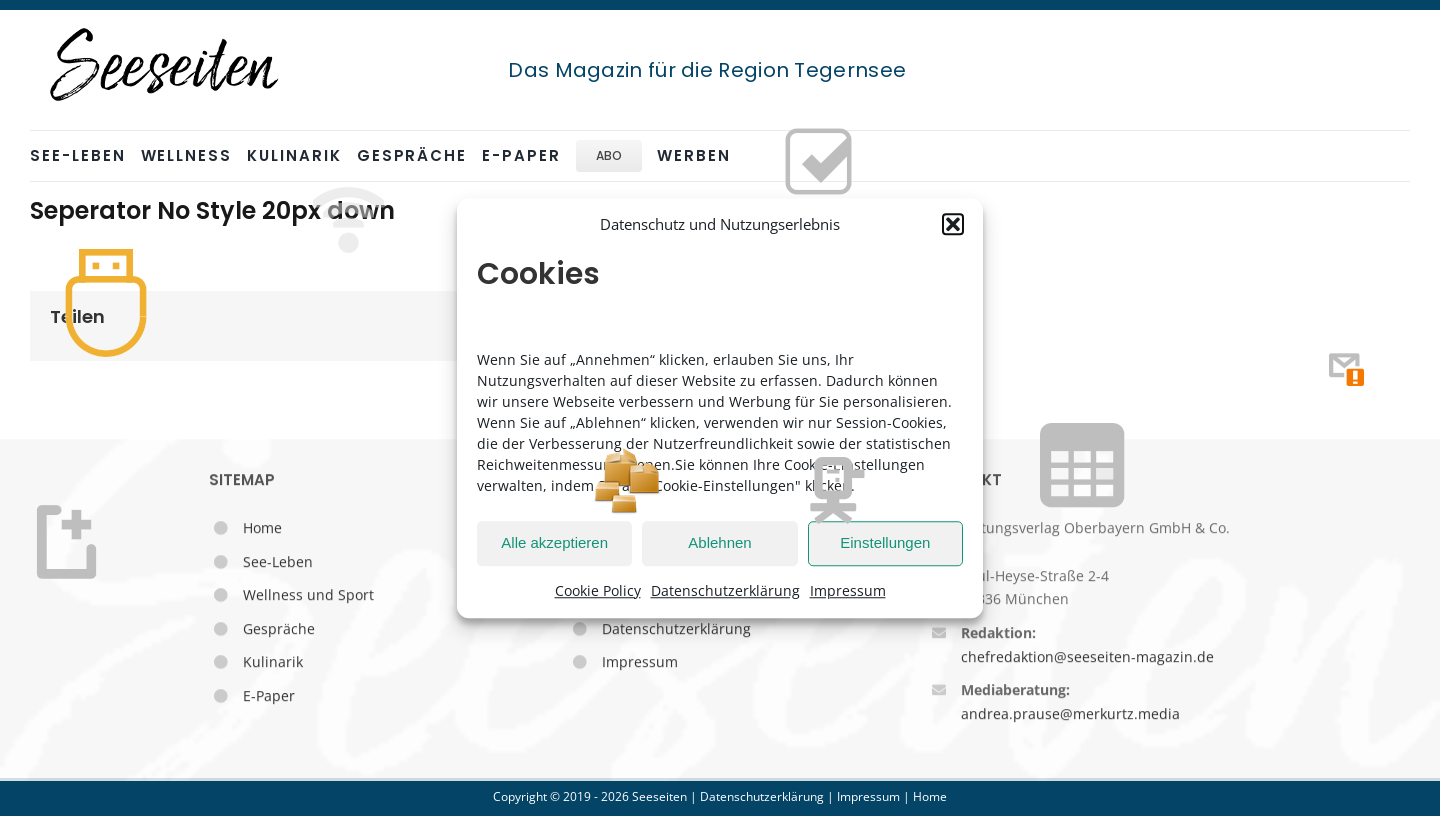 This screenshot has height=816, width=1440. I want to click on indicates a selected or enabled option, so click(818, 161).